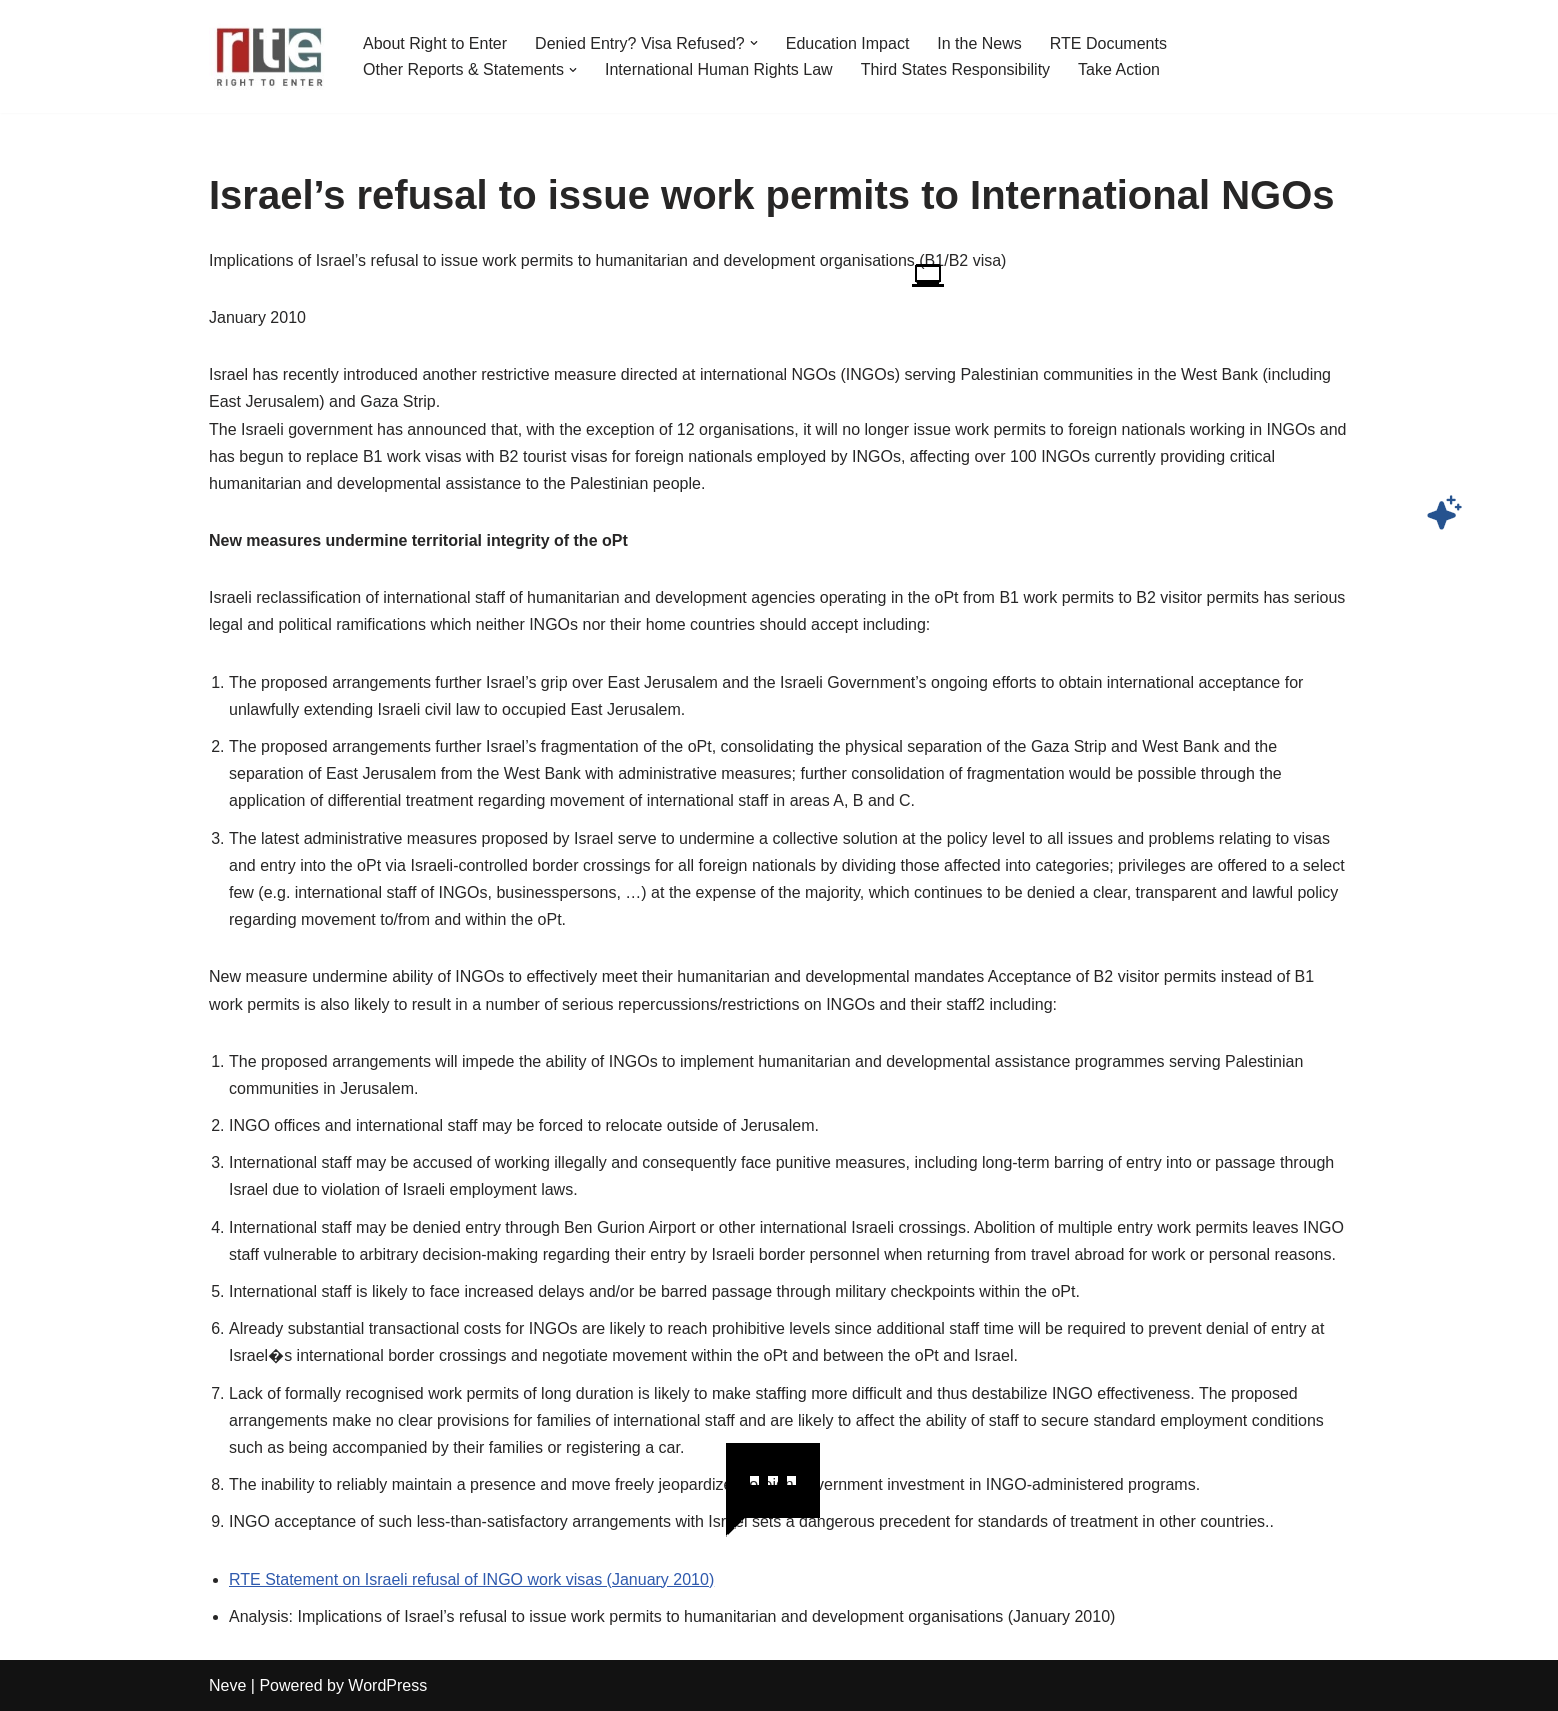 The height and width of the screenshot is (1711, 1558). What do you see at coordinates (1444, 513) in the screenshot?
I see `indicates AI-generated or enhanced content` at bounding box center [1444, 513].